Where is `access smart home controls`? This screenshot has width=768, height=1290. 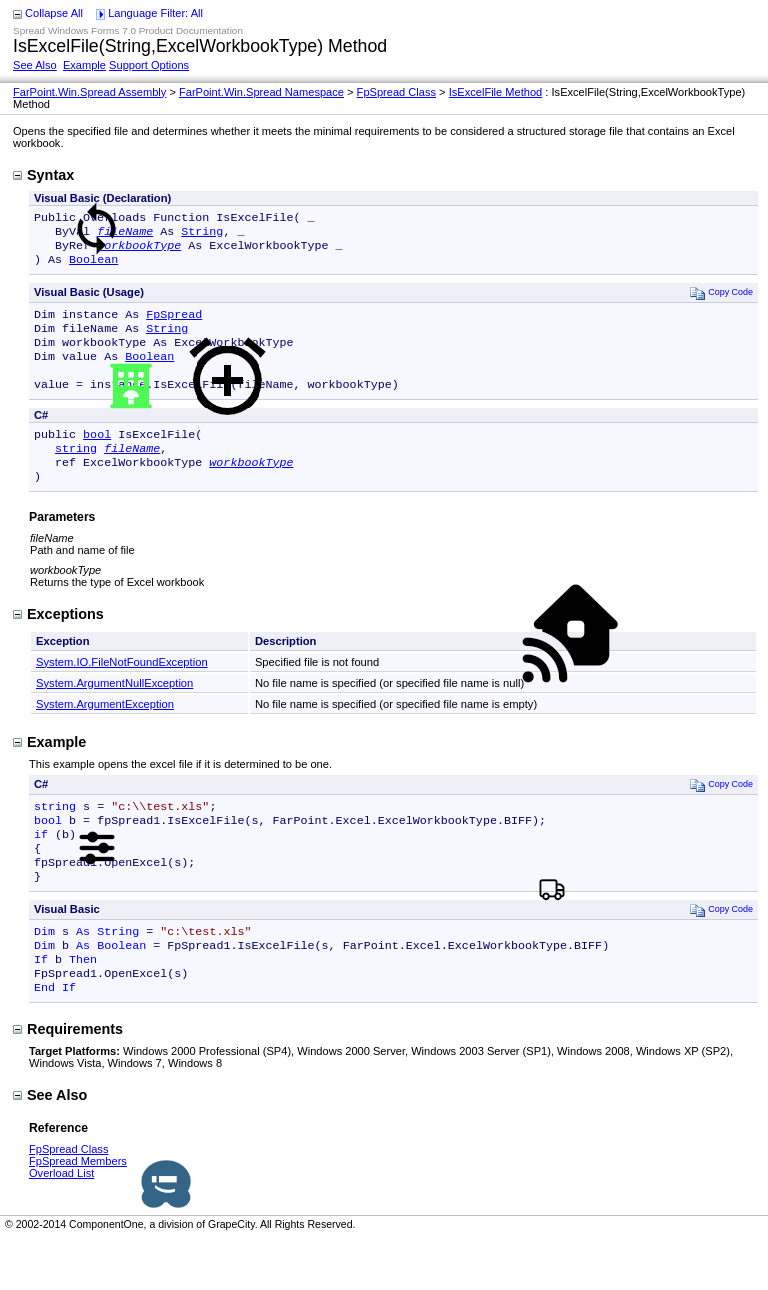
access smart home controls is located at coordinates (573, 632).